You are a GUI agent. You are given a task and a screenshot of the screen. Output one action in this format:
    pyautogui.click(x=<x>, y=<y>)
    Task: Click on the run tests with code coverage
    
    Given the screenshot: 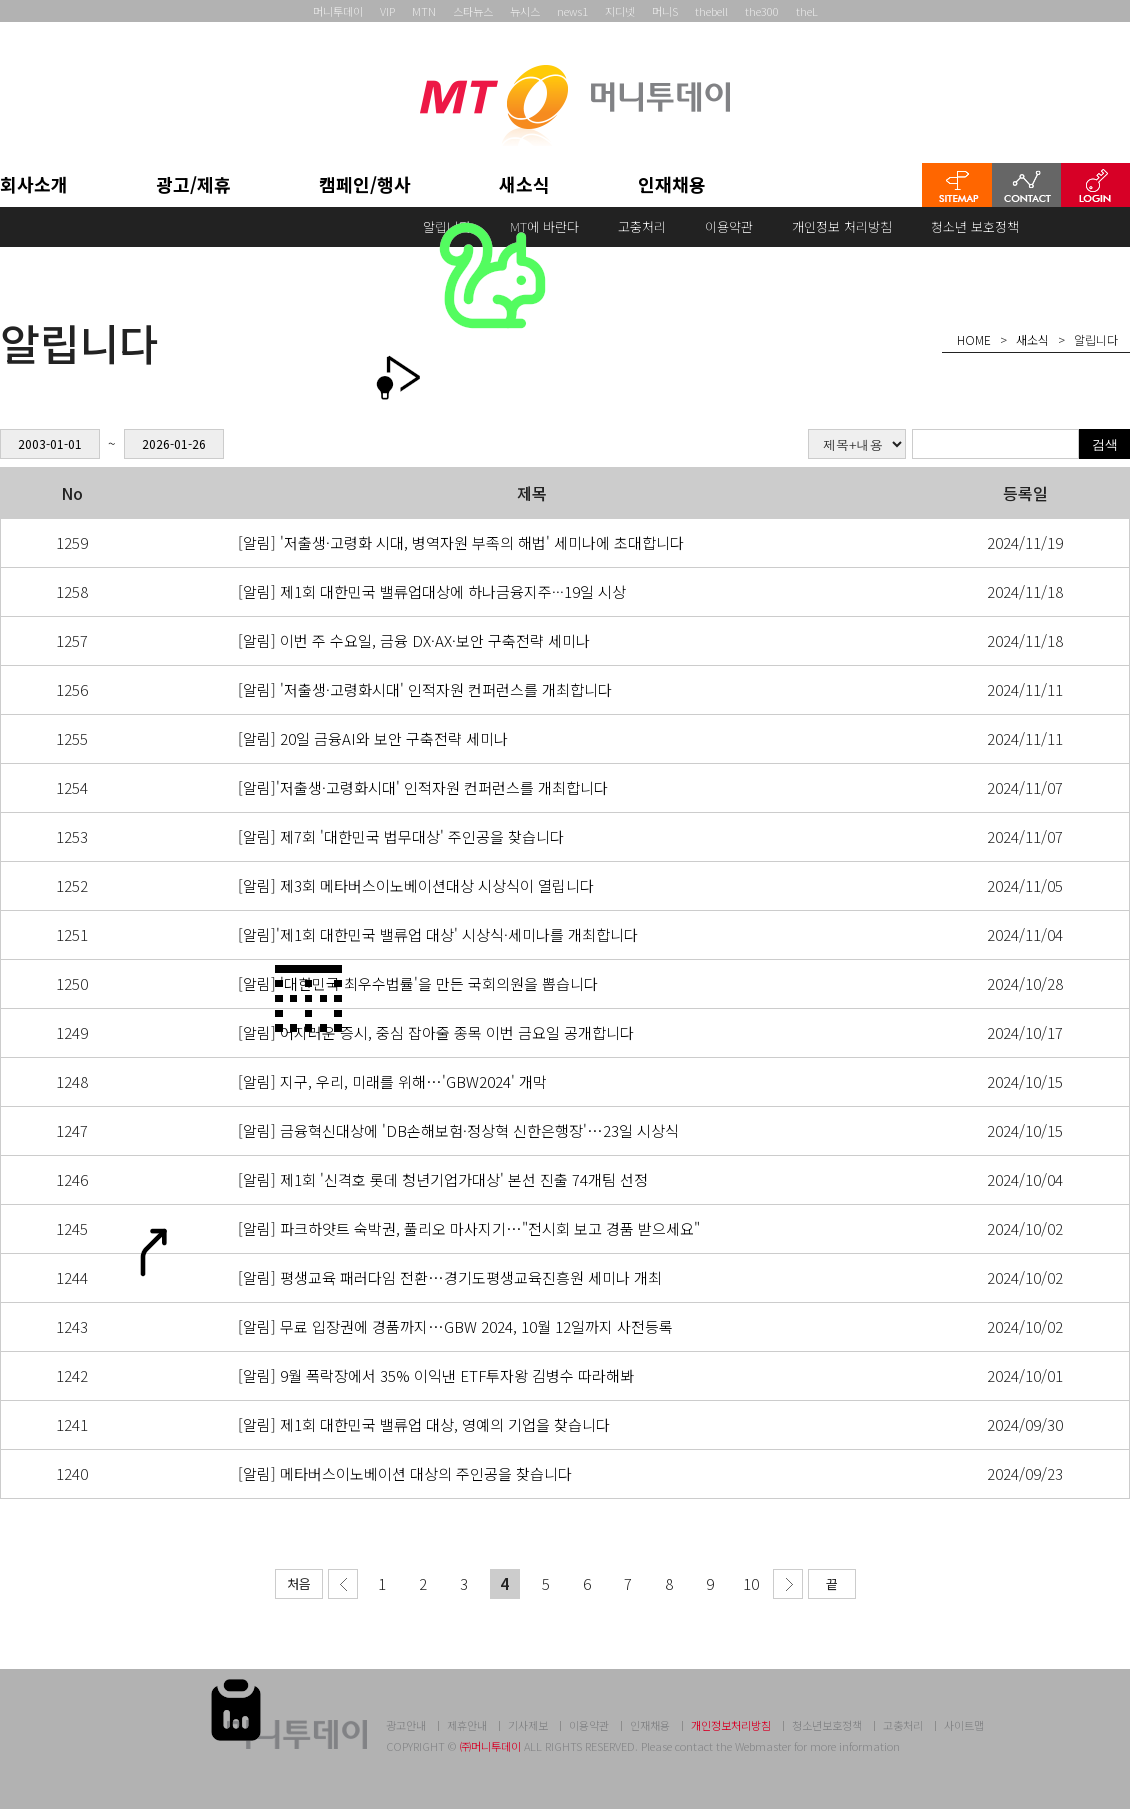 What is the action you would take?
    pyautogui.click(x=397, y=376)
    